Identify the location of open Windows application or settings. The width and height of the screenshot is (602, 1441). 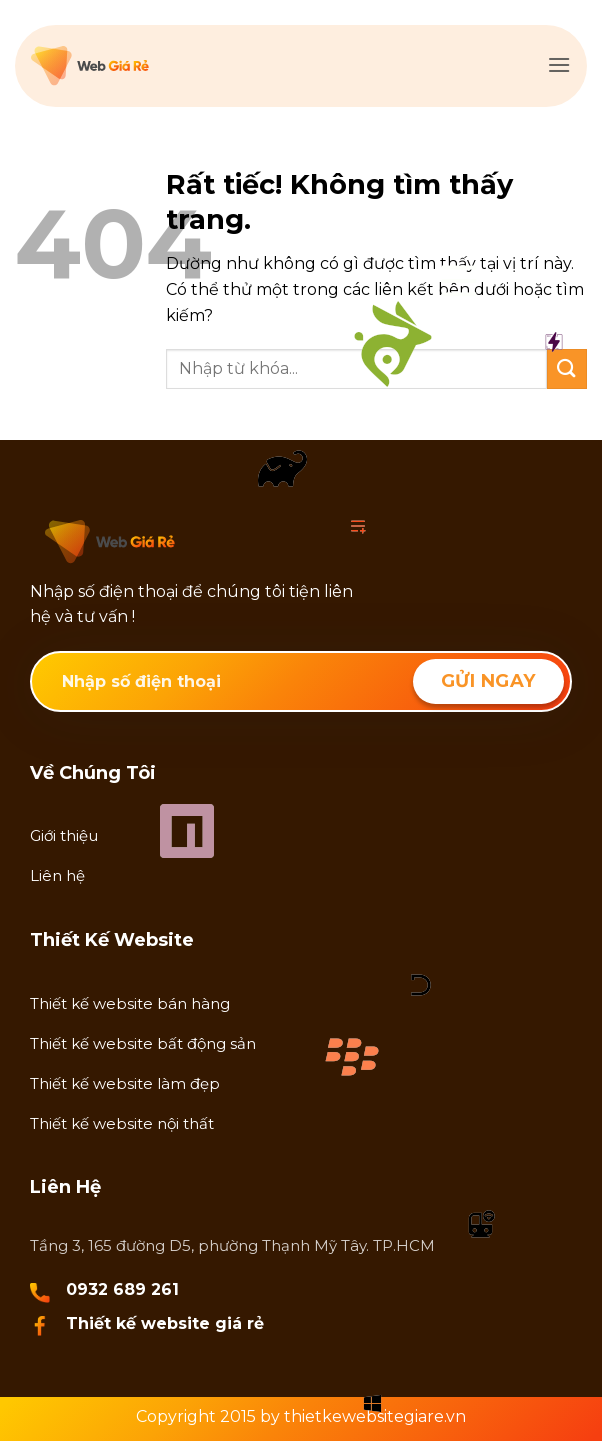
(372, 1403).